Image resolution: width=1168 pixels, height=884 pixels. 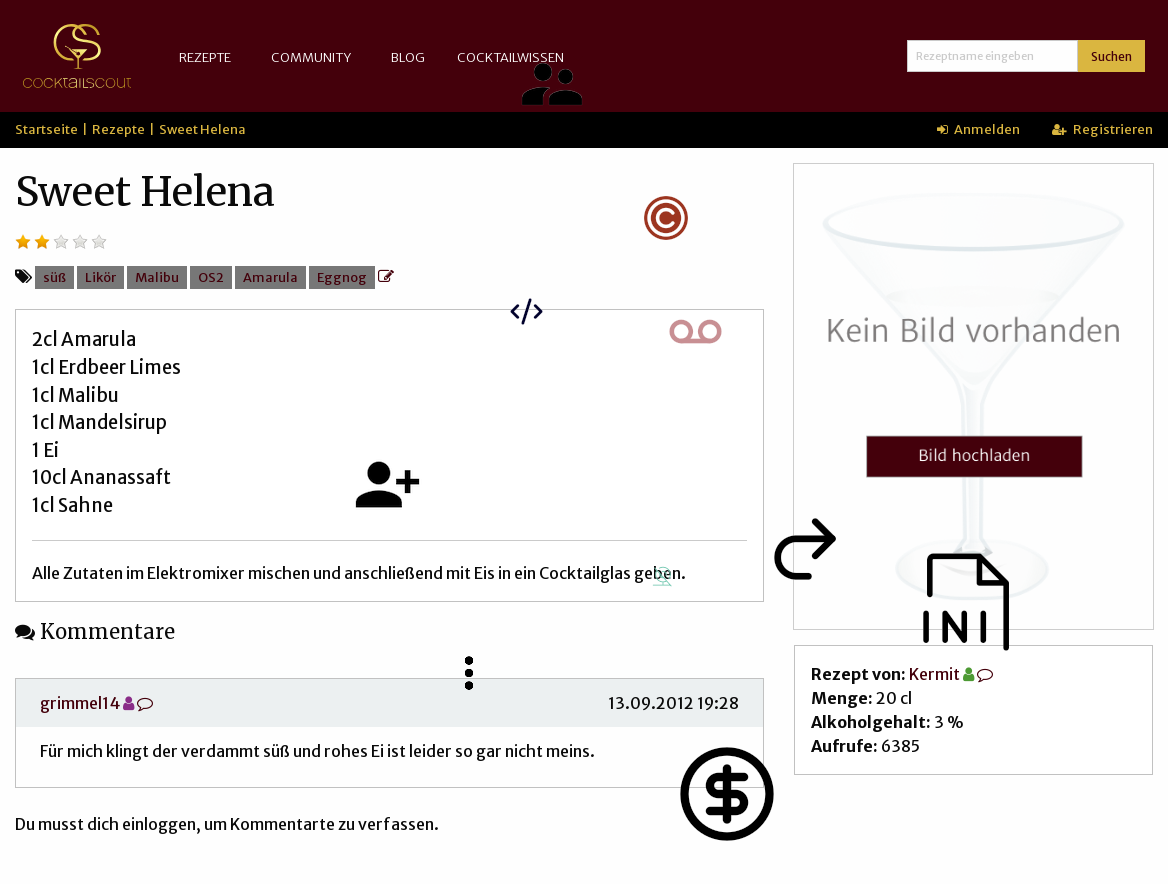 I want to click on view account balance or payment options, so click(x=727, y=794).